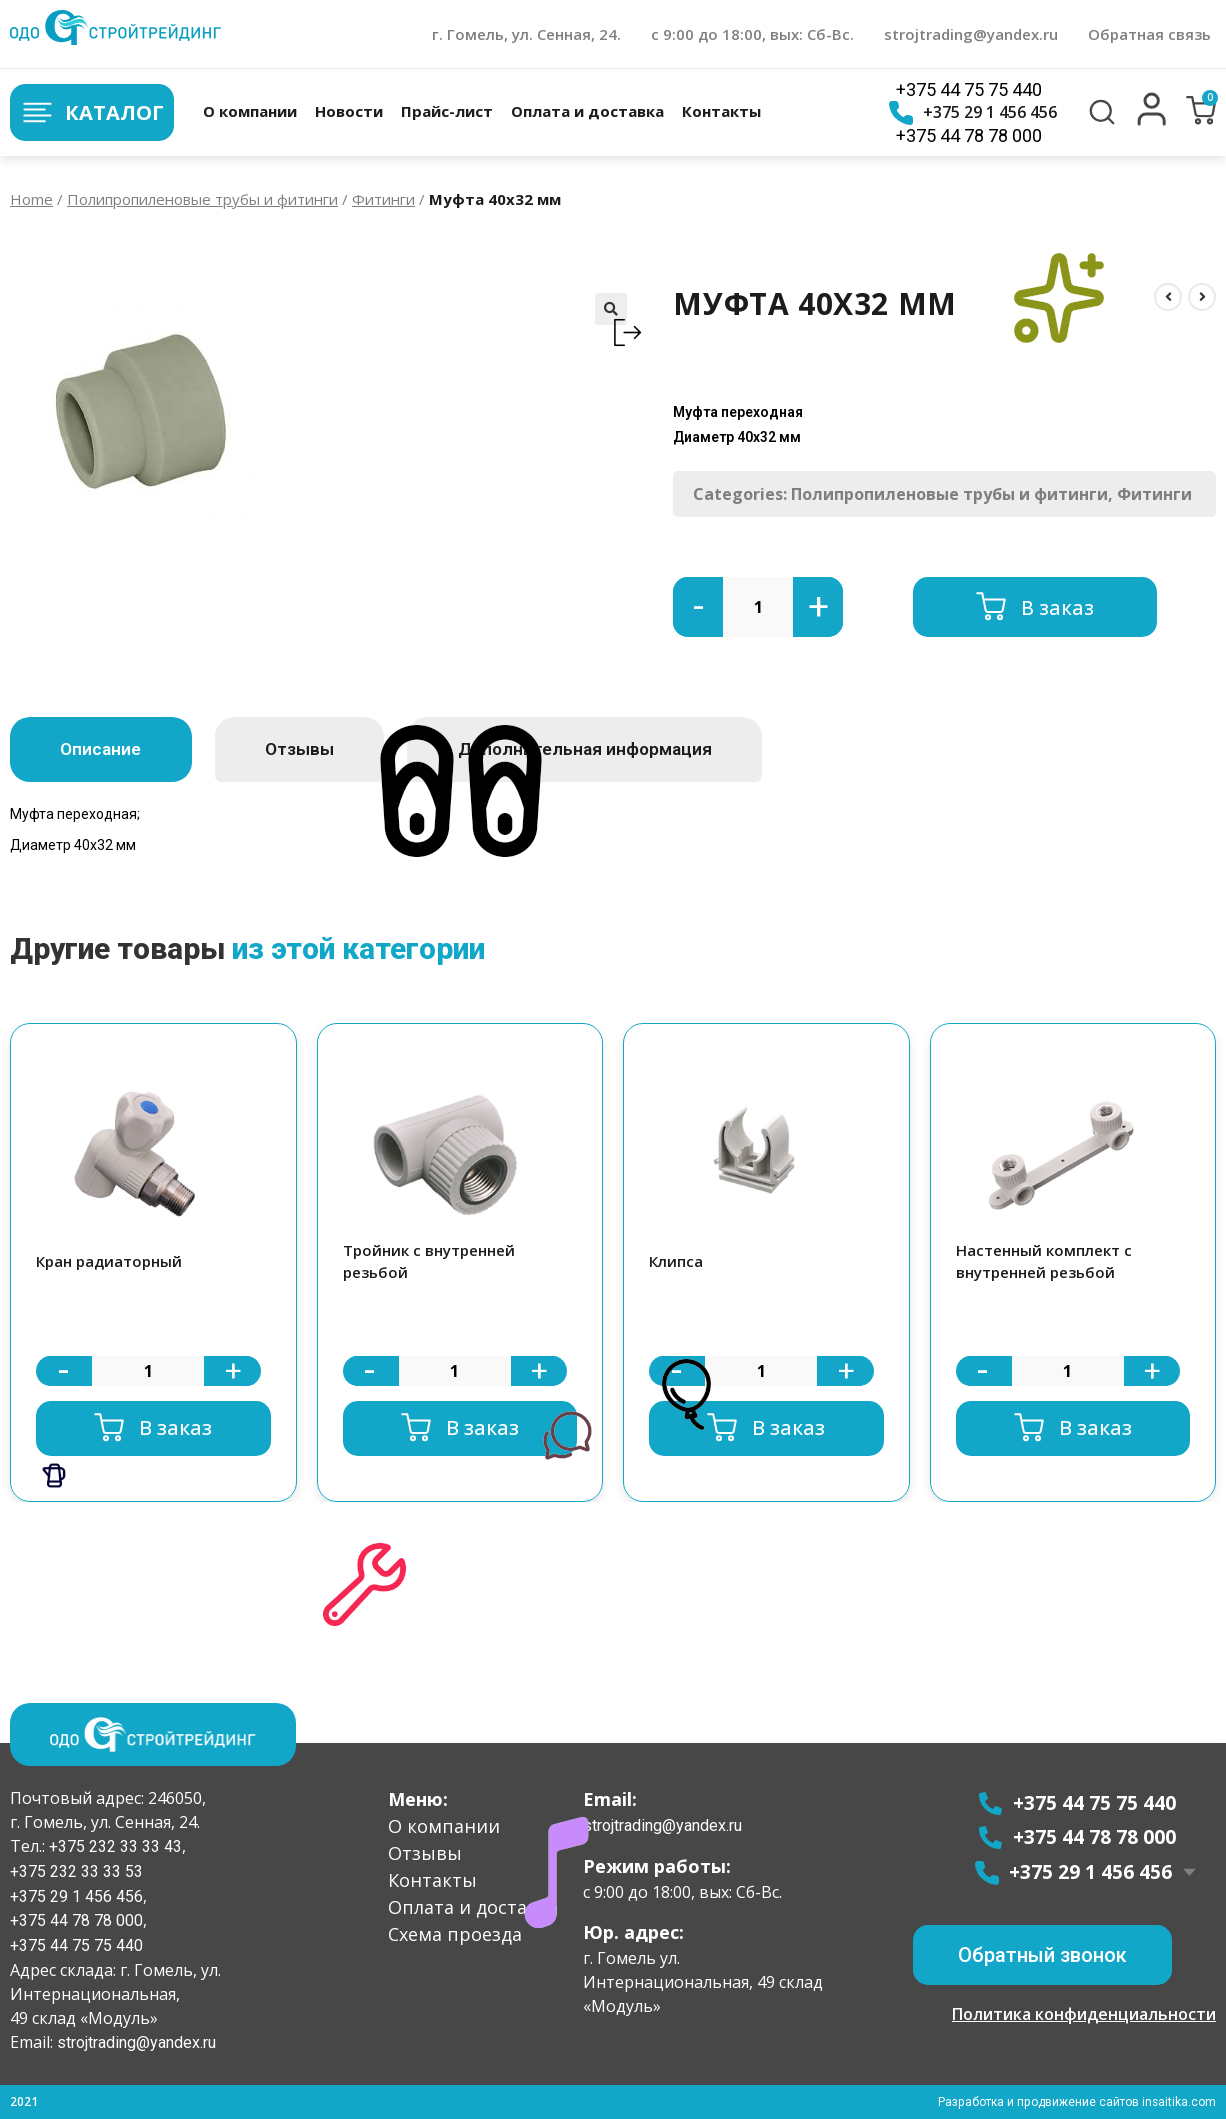 The image size is (1226, 2119). What do you see at coordinates (626, 332) in the screenshot?
I see `sign out of your account` at bounding box center [626, 332].